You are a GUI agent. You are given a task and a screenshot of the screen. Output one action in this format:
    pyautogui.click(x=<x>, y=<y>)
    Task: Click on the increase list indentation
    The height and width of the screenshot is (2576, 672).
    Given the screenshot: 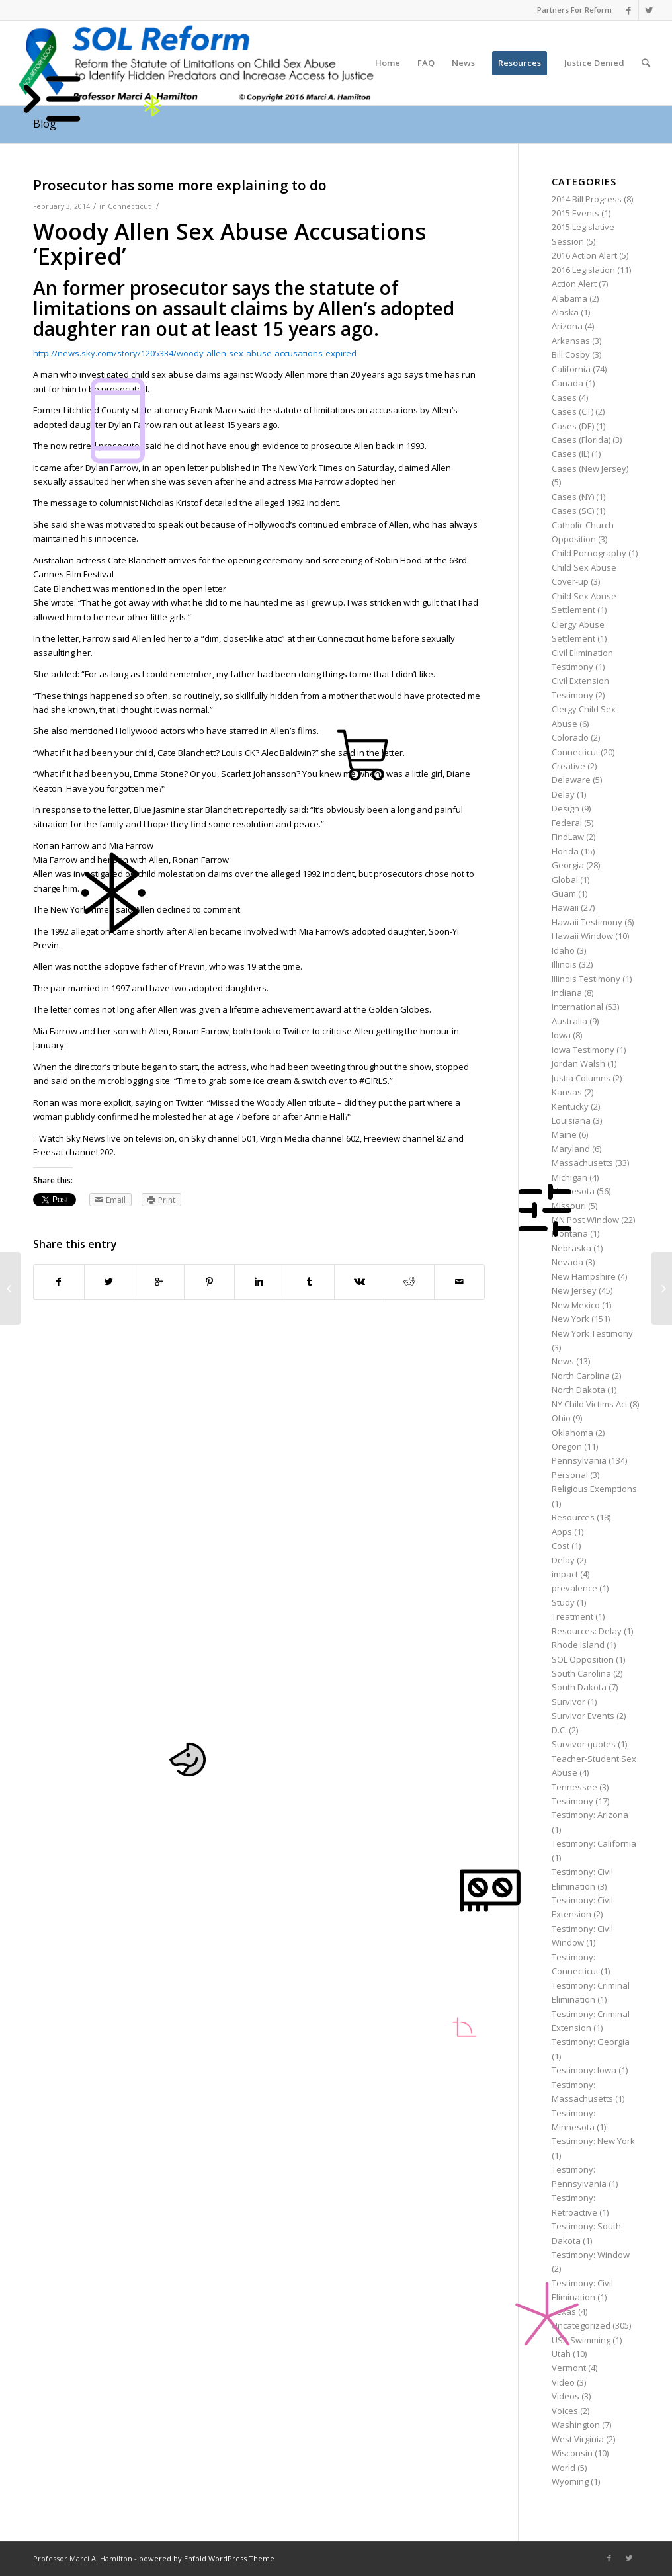 What is the action you would take?
    pyautogui.click(x=52, y=99)
    